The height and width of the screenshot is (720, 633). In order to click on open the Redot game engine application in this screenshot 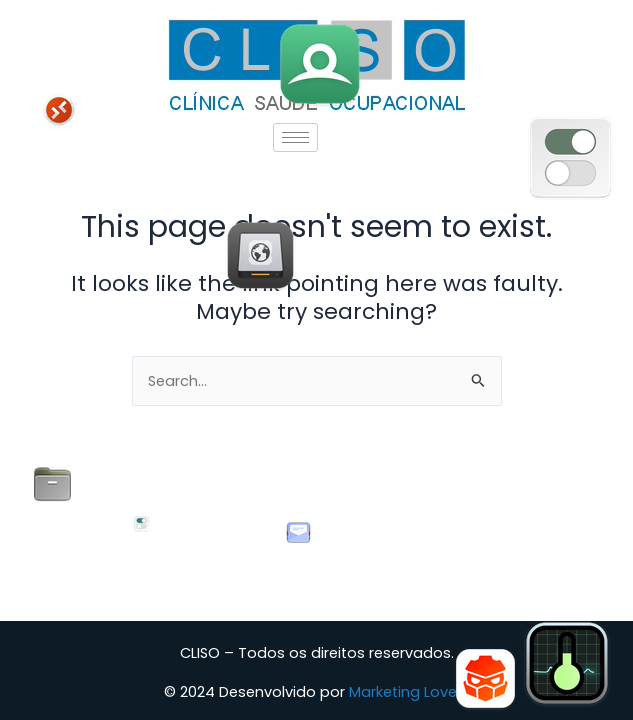, I will do `click(485, 678)`.